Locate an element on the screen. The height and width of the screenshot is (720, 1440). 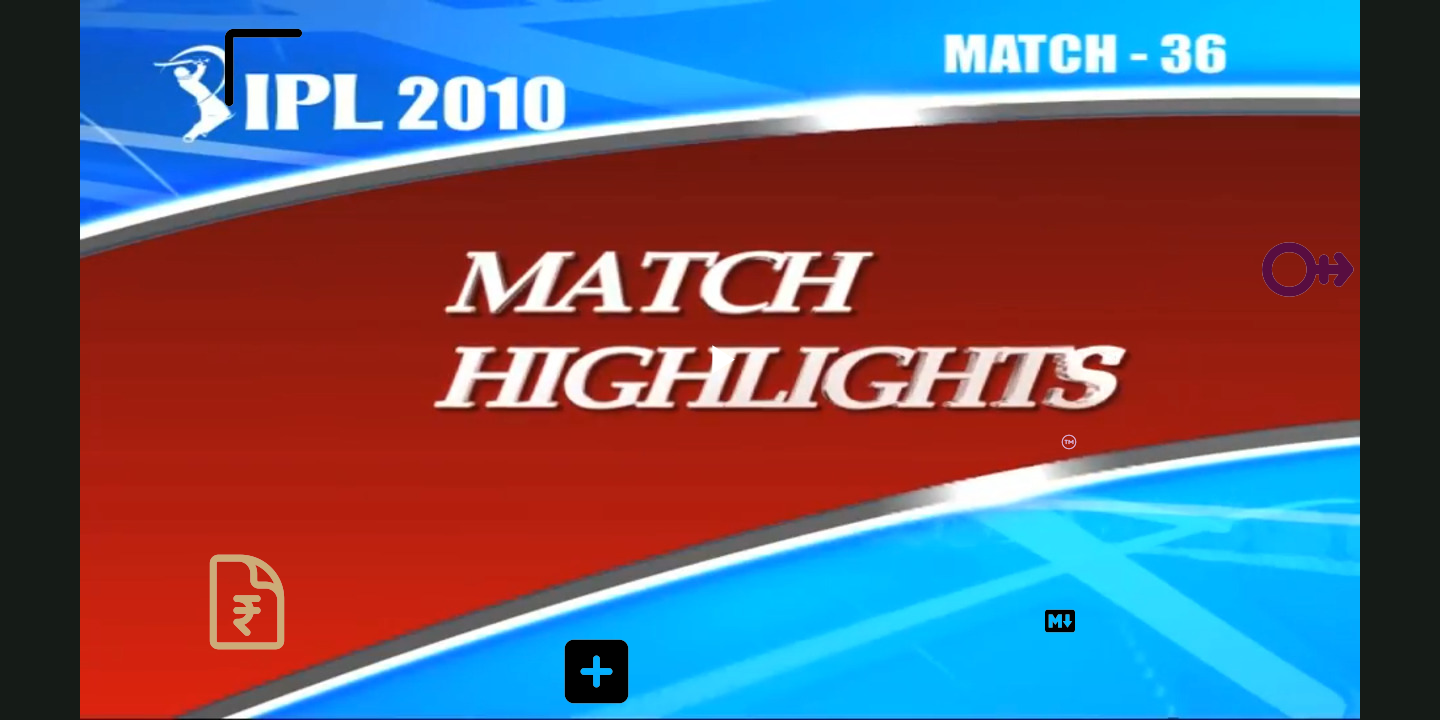
view rupee payment document is located at coordinates (247, 602).